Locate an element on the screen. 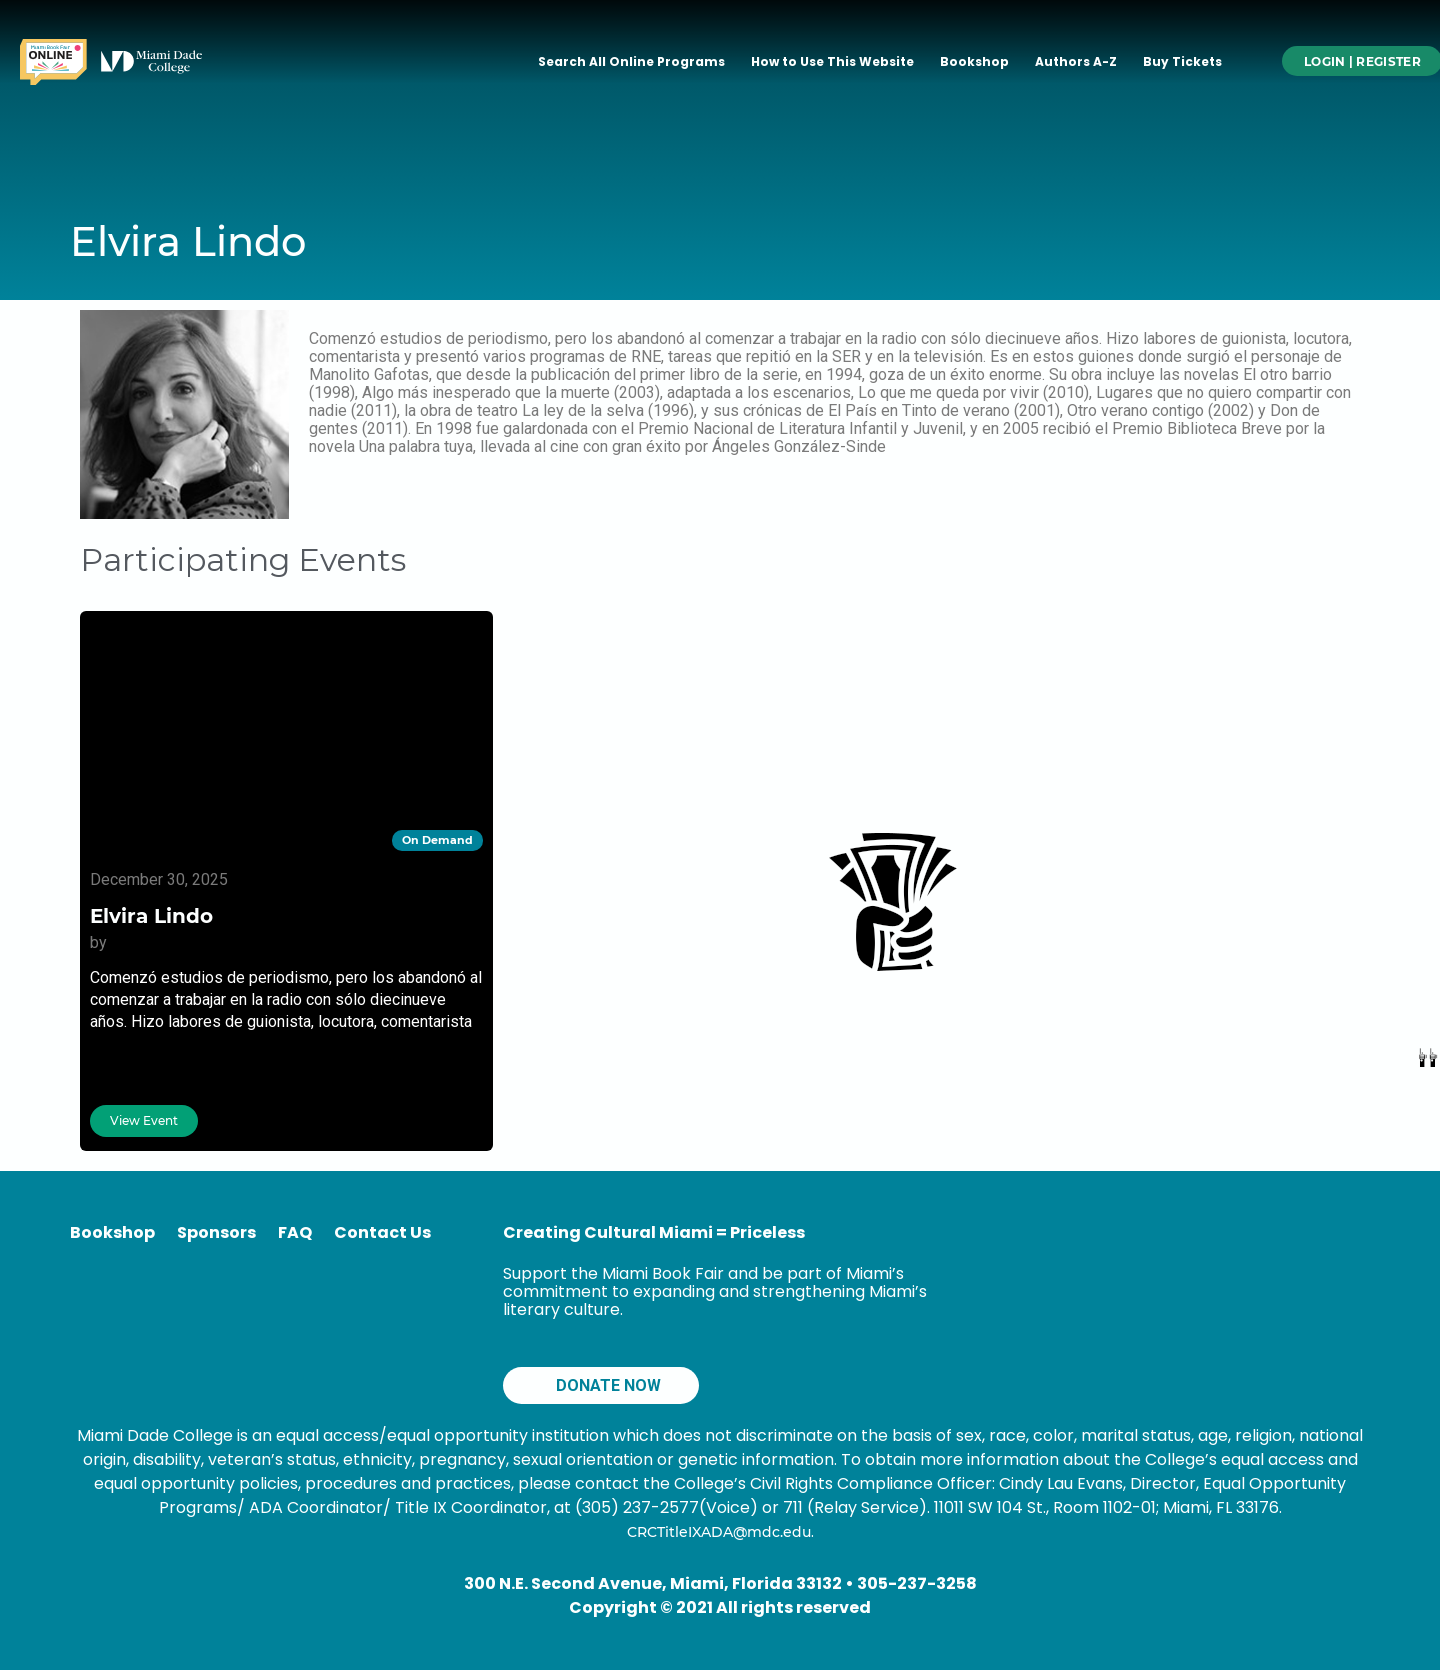 The height and width of the screenshot is (1670, 1440). access push-to-talk or voice communication is located at coordinates (1427, 1057).